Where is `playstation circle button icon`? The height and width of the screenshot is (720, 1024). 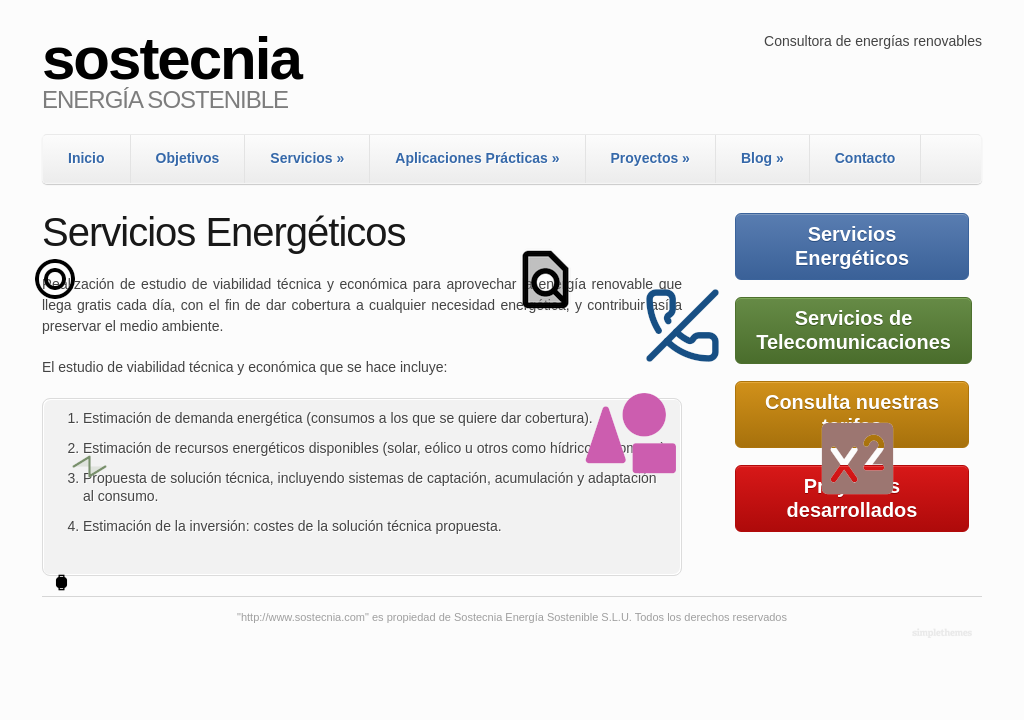
playstation circle button icon is located at coordinates (55, 279).